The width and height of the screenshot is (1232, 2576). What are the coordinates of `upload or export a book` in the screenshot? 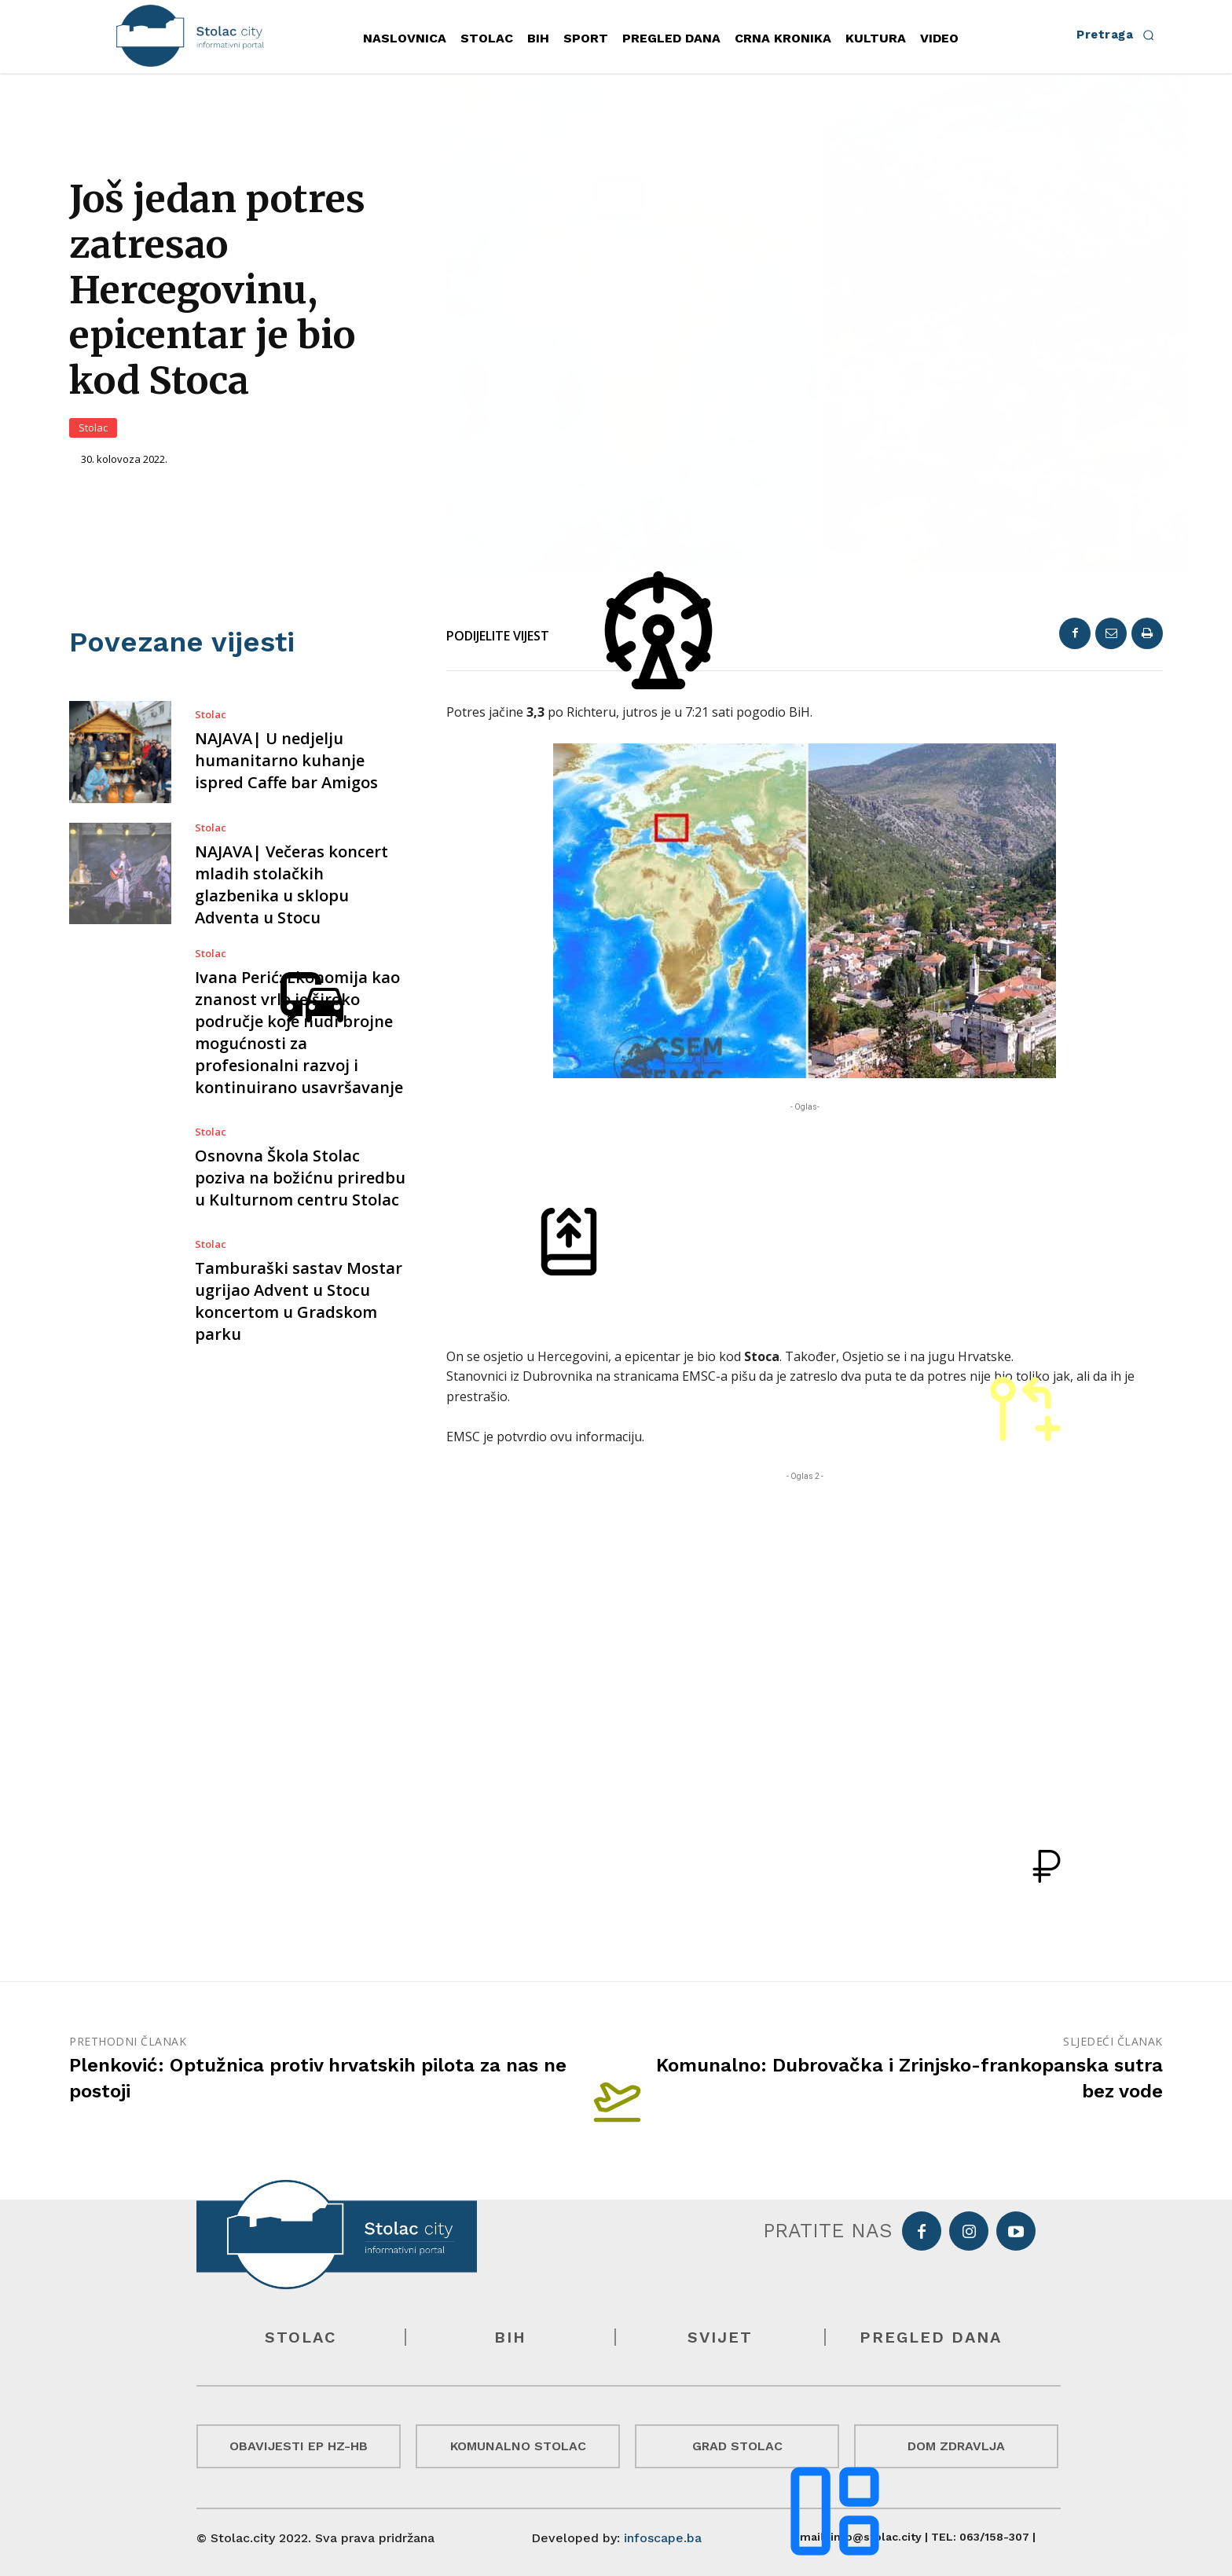 It's located at (569, 1242).